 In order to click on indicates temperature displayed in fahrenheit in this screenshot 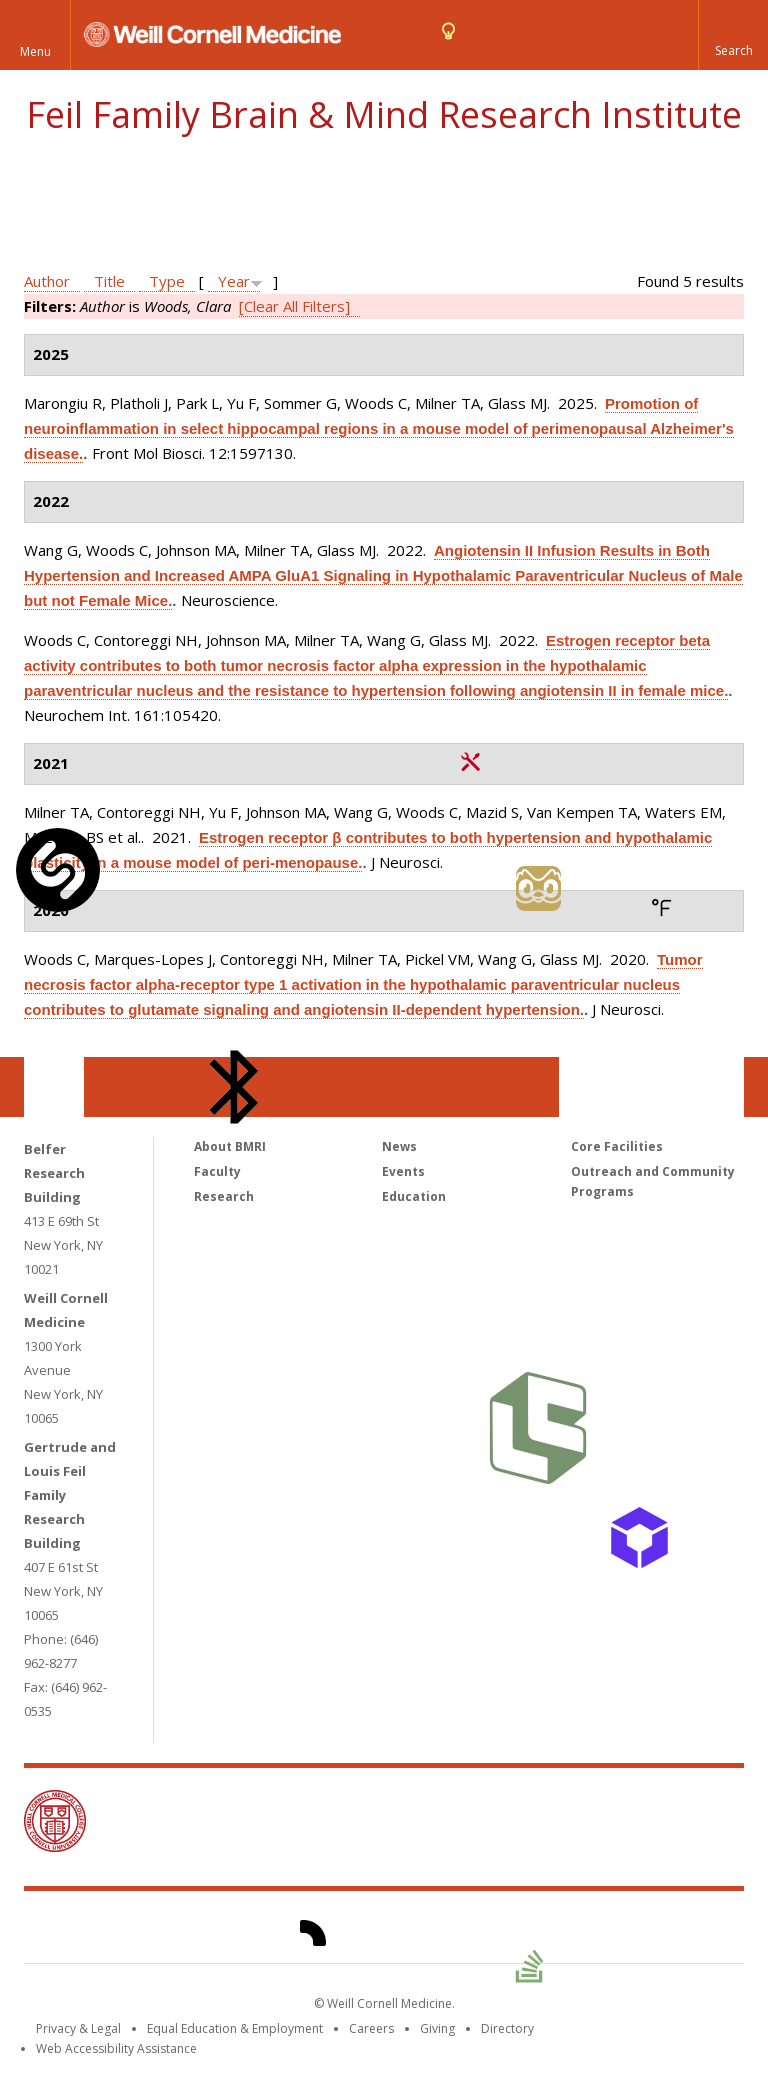, I will do `click(662, 907)`.